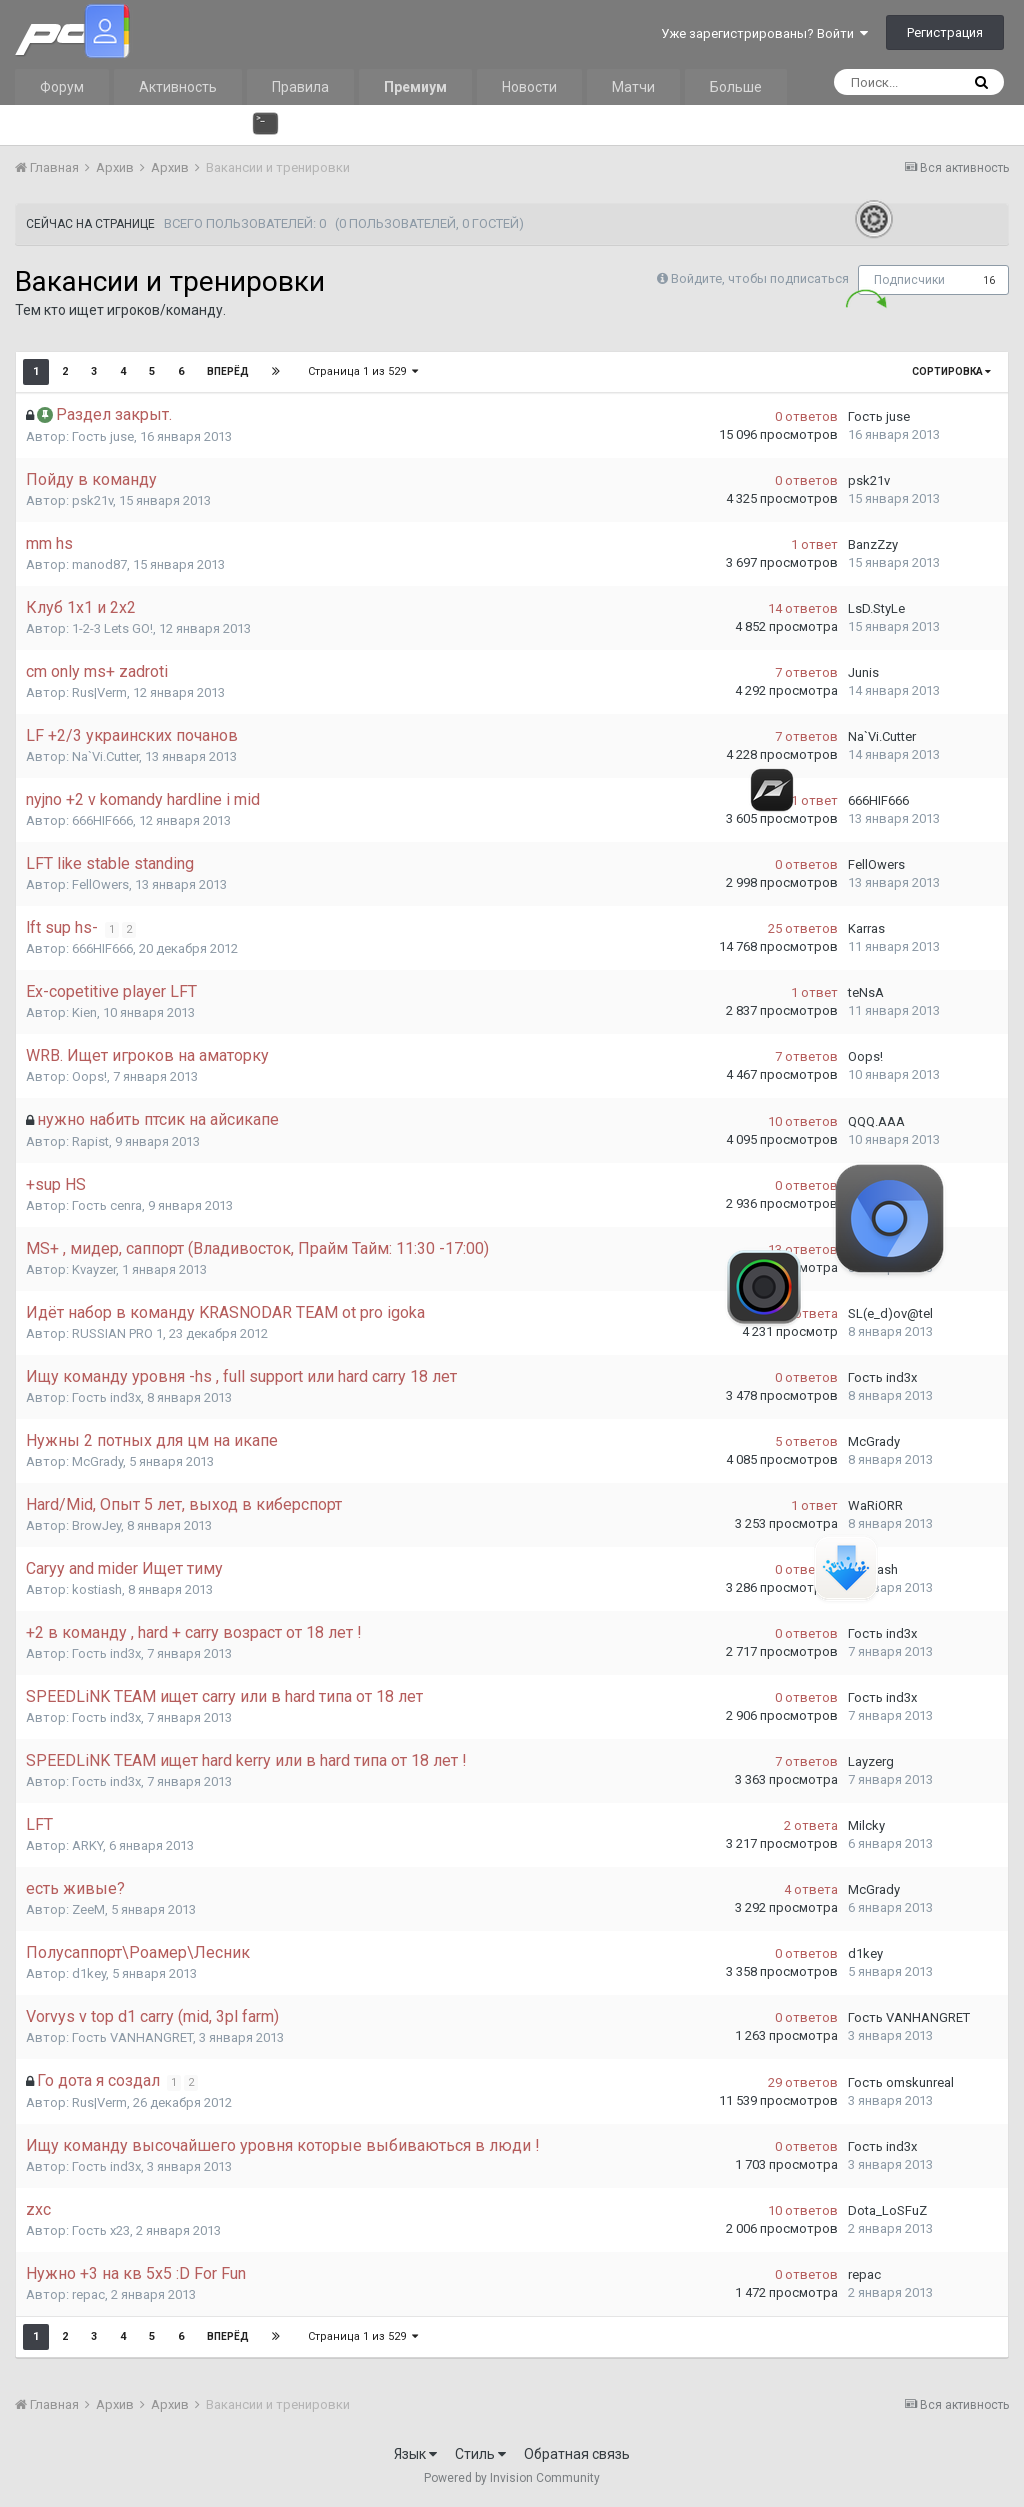 Image resolution: width=1024 pixels, height=2507 pixels. I want to click on launch thorium browser, so click(889, 1218).